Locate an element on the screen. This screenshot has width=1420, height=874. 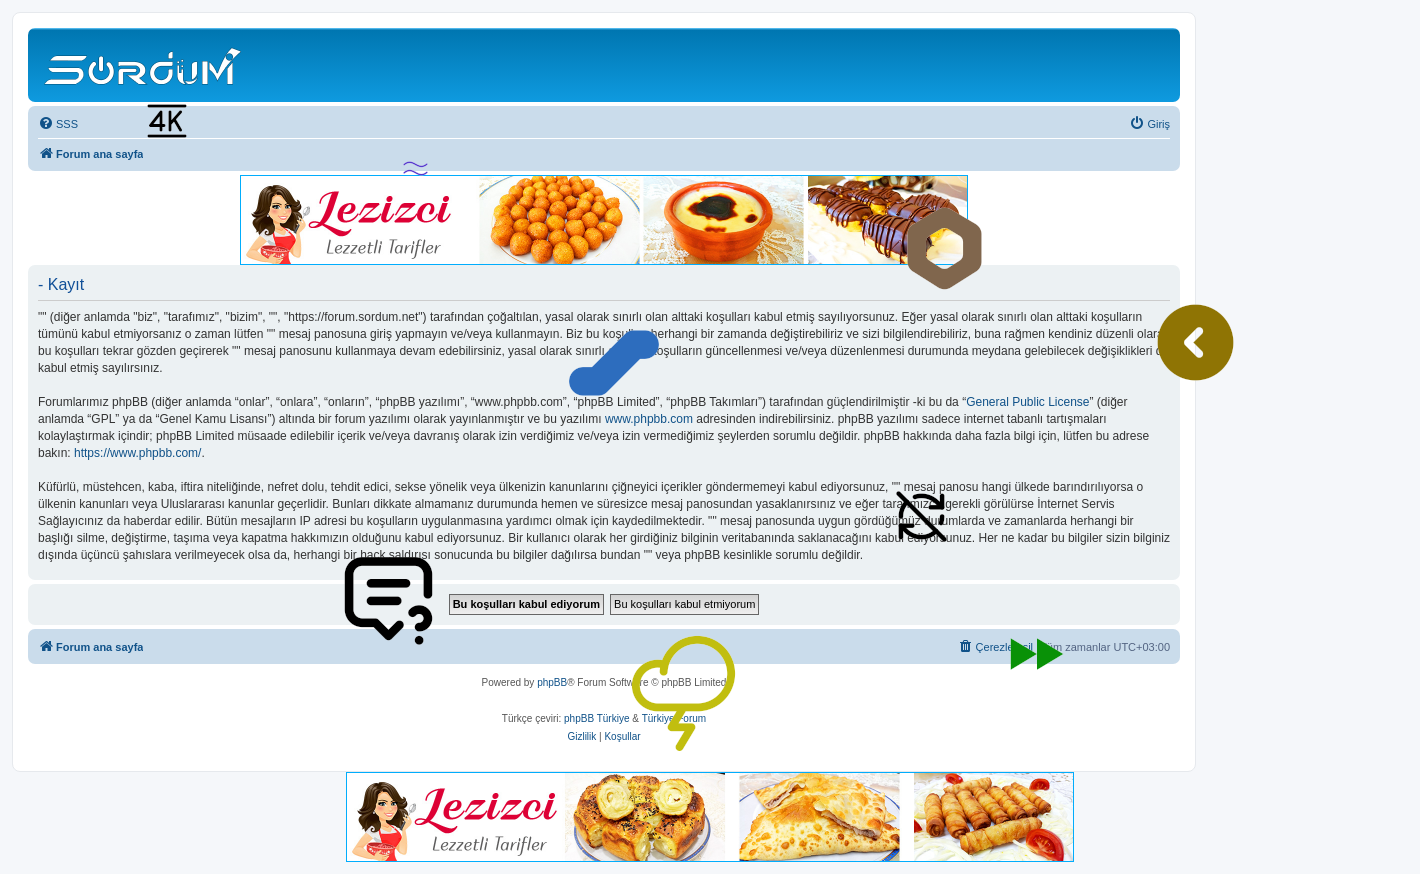
auto-refresh disabled is located at coordinates (921, 516).